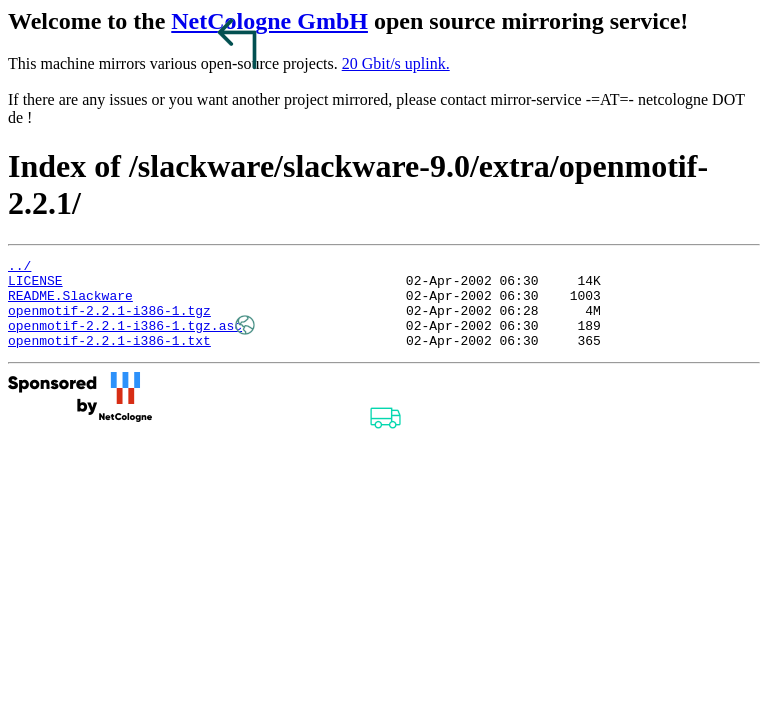 The width and height of the screenshot is (768, 720). What do you see at coordinates (245, 325) in the screenshot?
I see `switch to western hemisphere region` at bounding box center [245, 325].